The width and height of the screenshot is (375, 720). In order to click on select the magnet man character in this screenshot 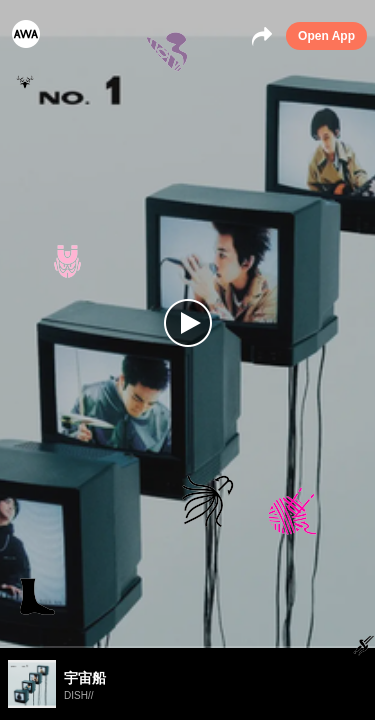, I will do `click(67, 261)`.